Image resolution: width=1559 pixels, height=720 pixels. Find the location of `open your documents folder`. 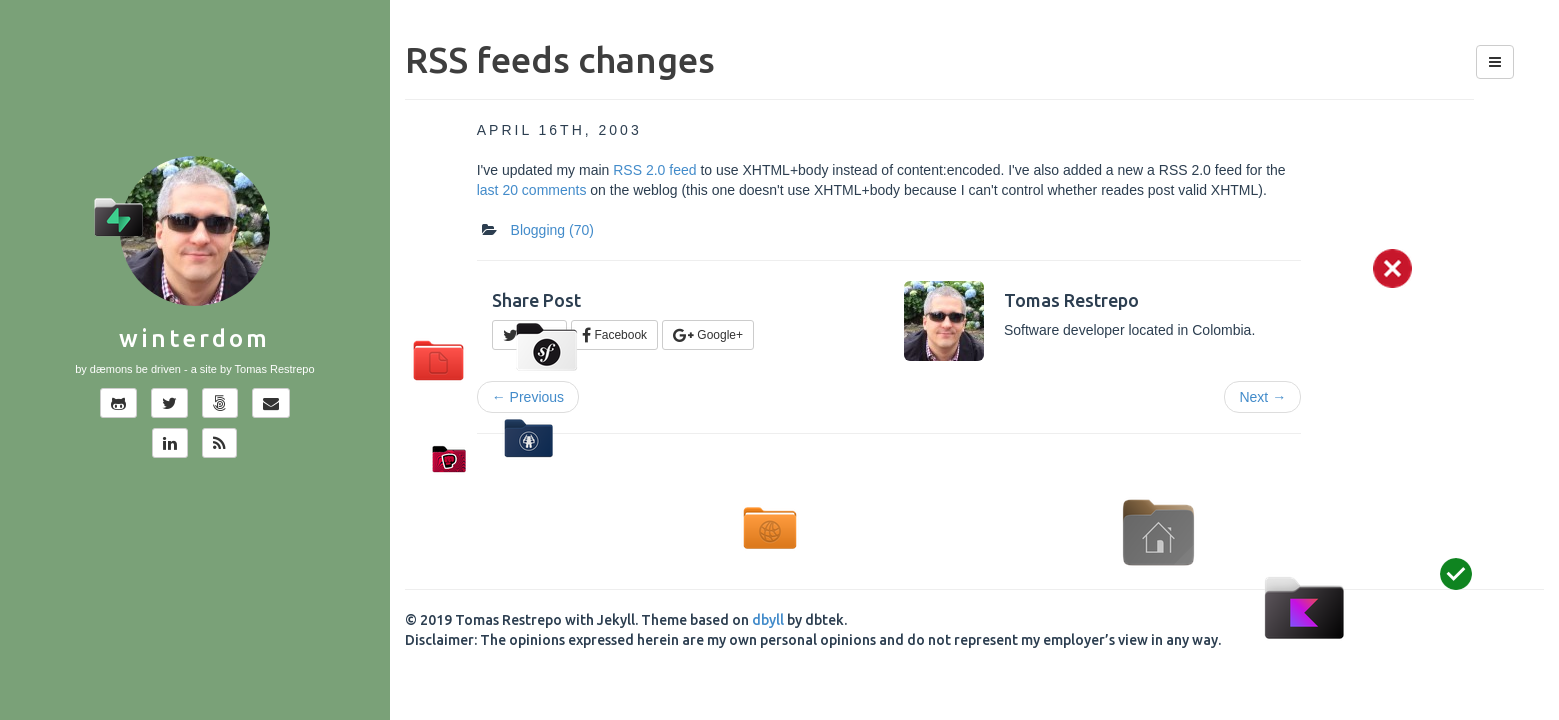

open your documents folder is located at coordinates (438, 360).